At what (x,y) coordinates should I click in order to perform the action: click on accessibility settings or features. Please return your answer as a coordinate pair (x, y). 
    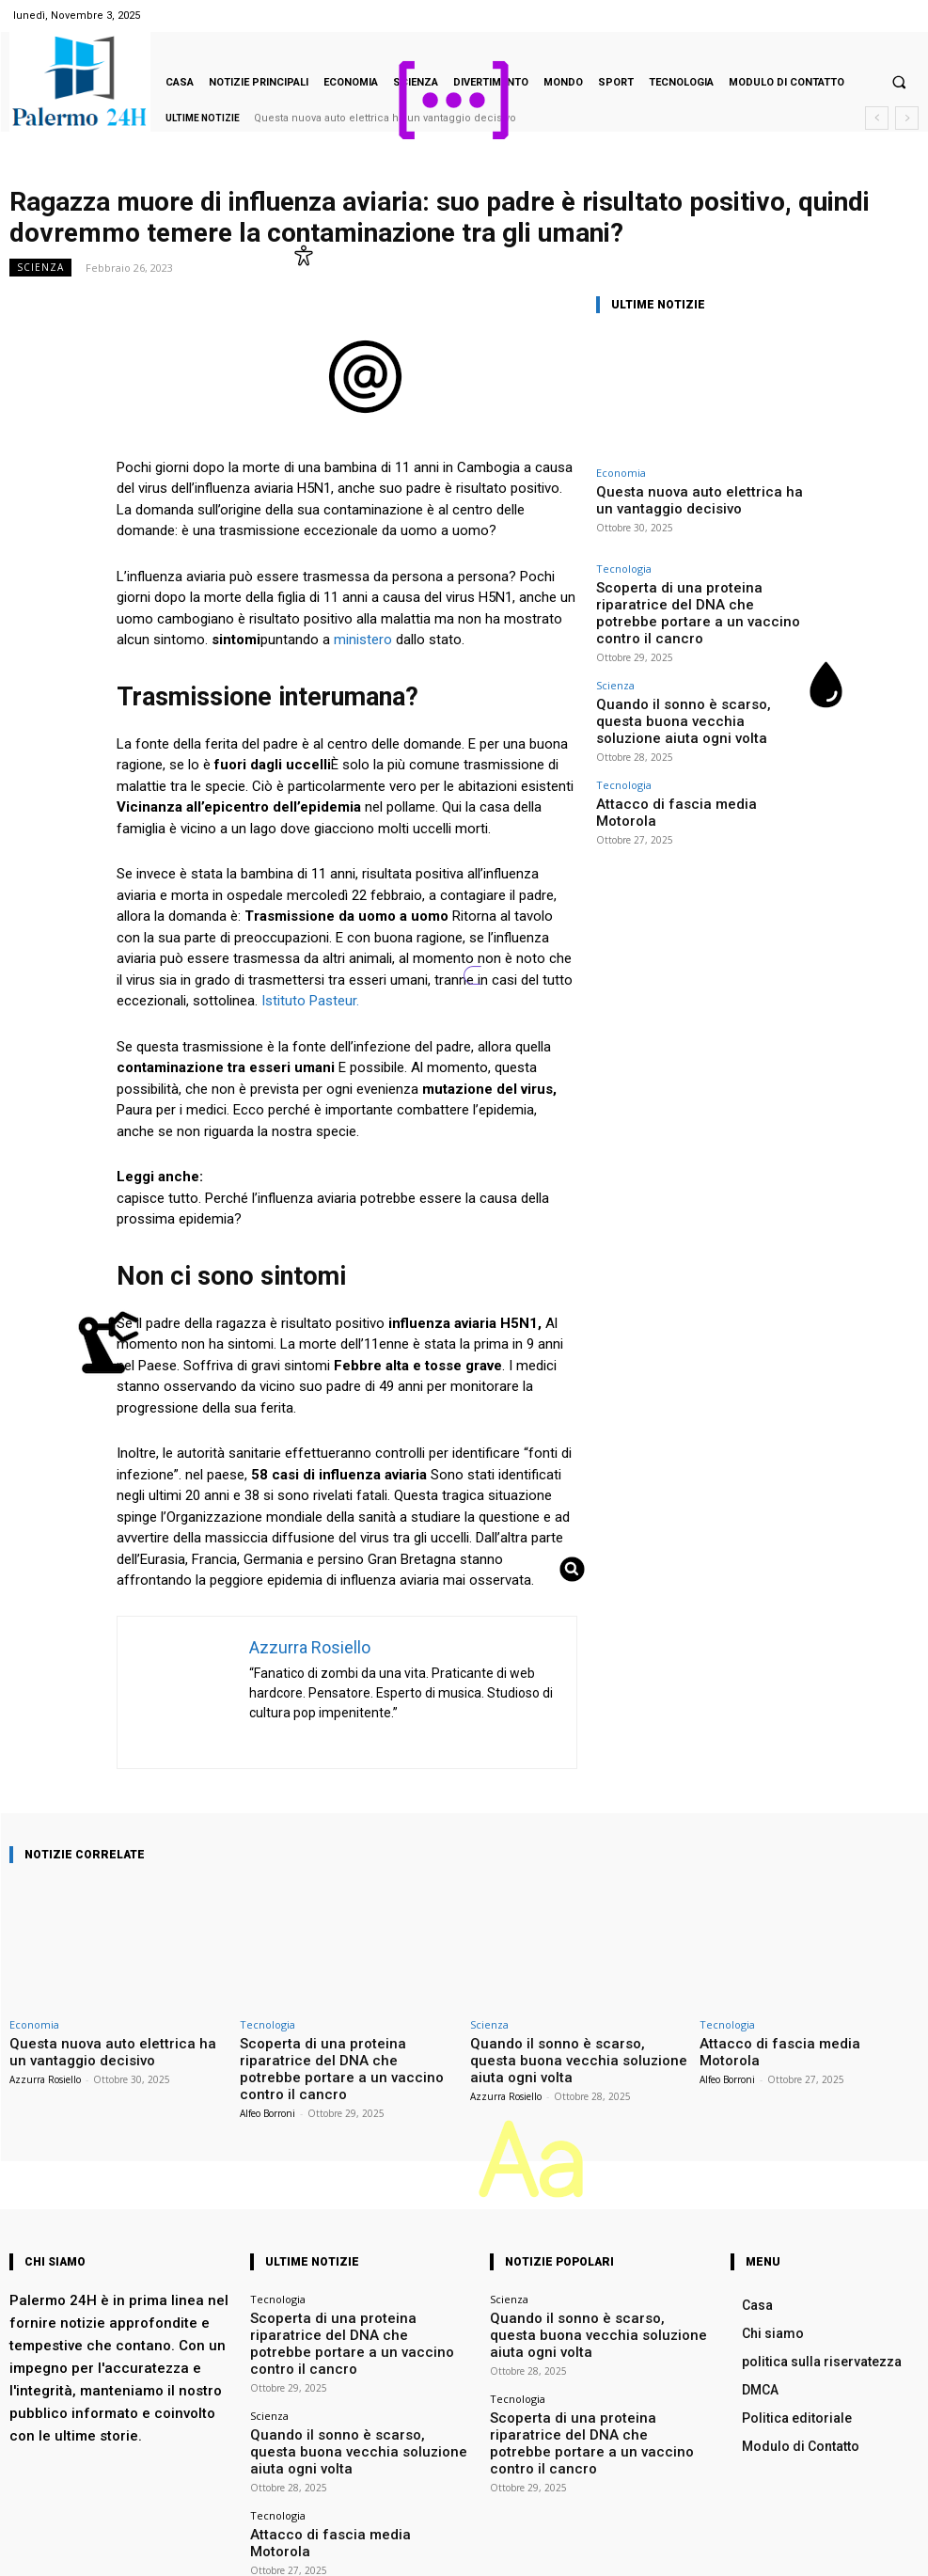
    Looking at the image, I should click on (304, 256).